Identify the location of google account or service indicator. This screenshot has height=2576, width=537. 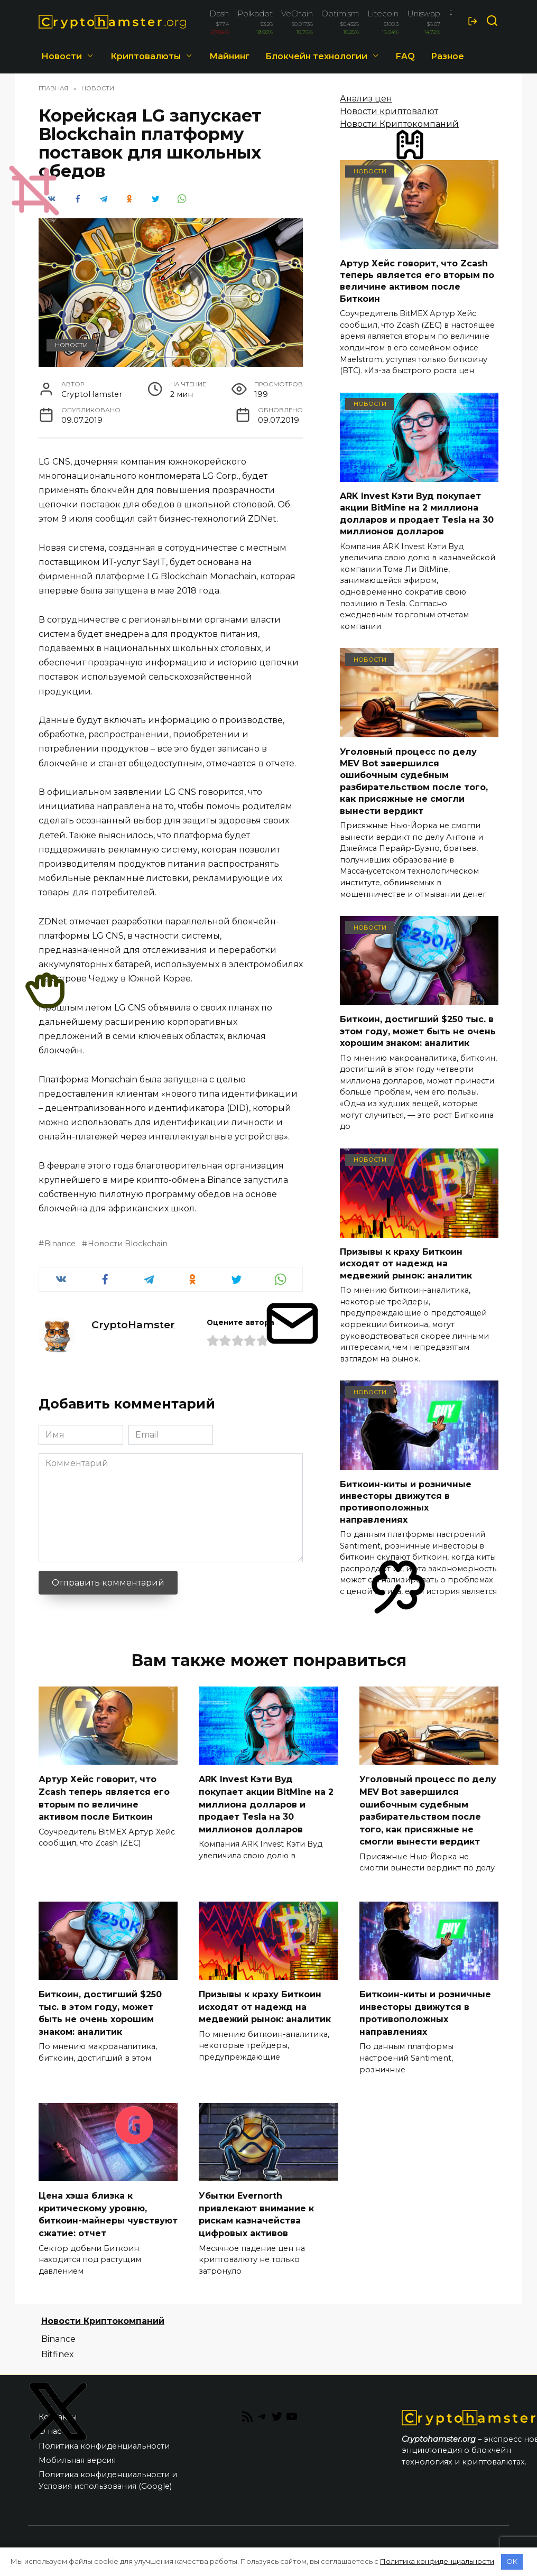
(134, 2125).